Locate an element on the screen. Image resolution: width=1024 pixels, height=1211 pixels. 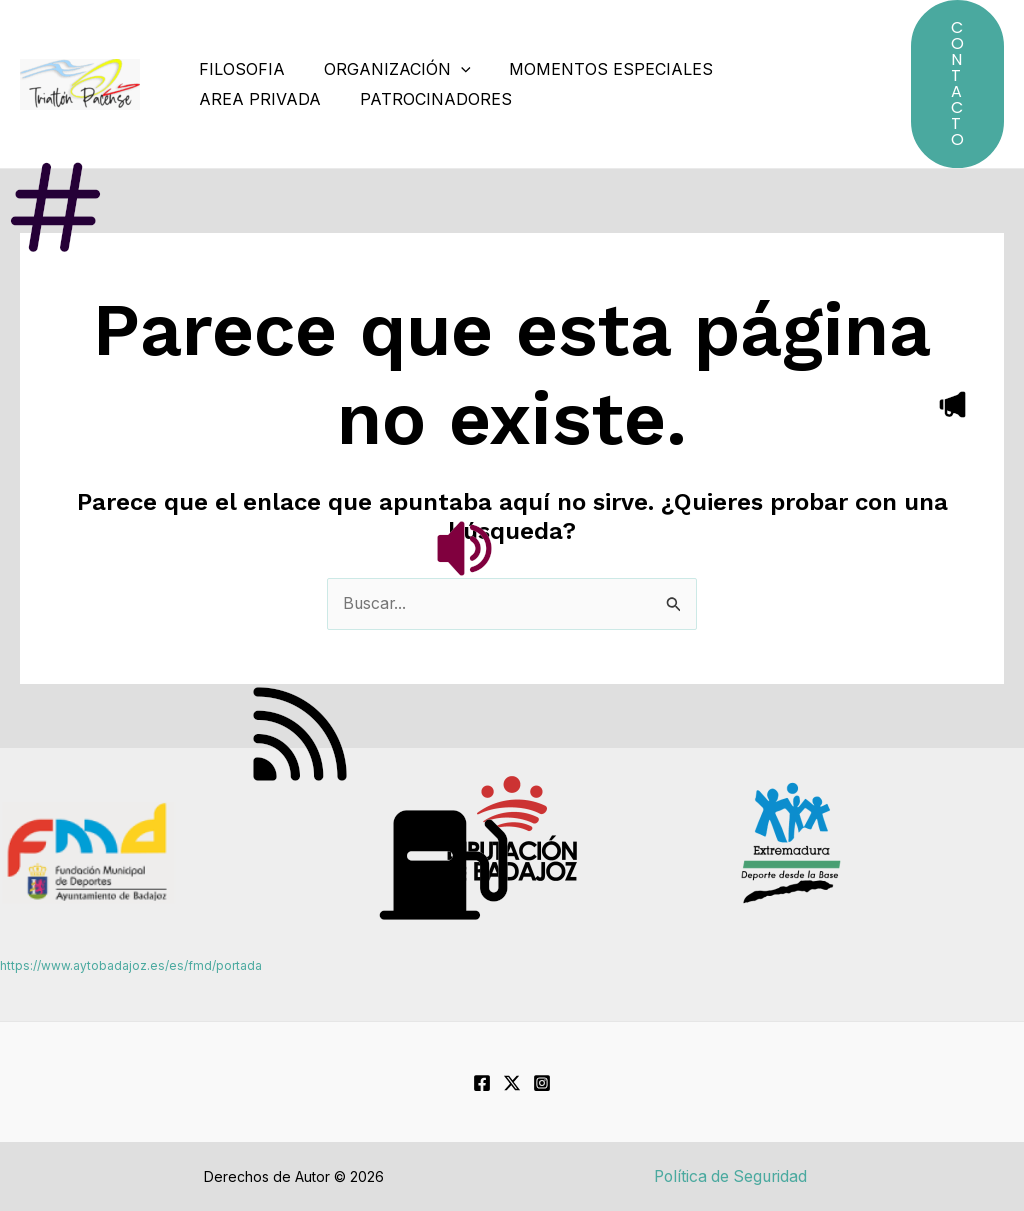
view or access an announcement channel is located at coordinates (952, 404).